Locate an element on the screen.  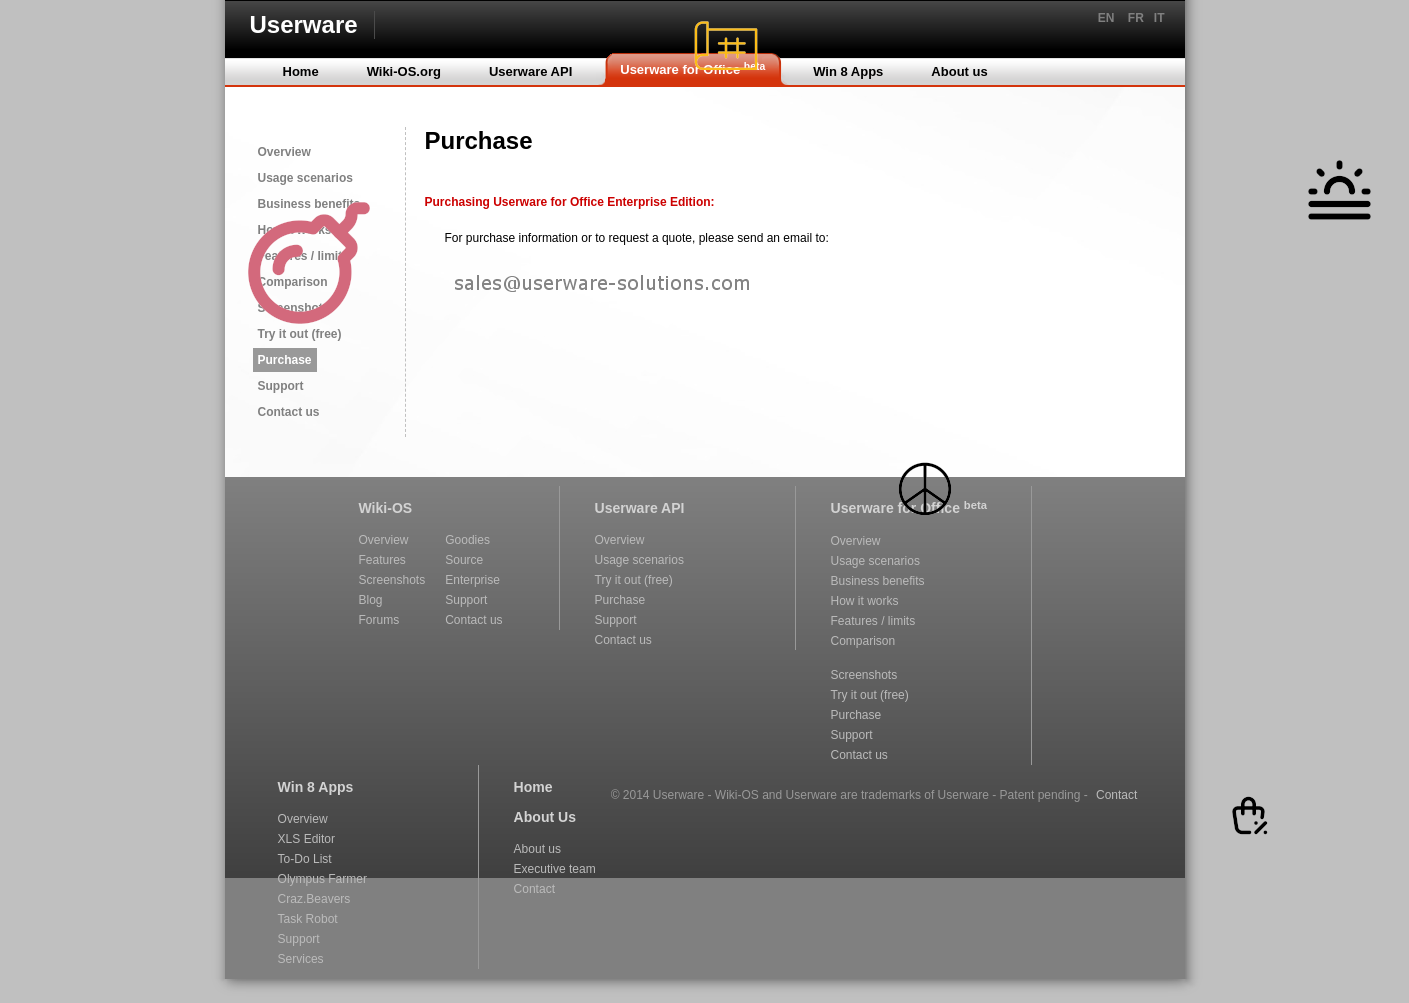
indicates a destructive or dangerous action is located at coordinates (309, 263).